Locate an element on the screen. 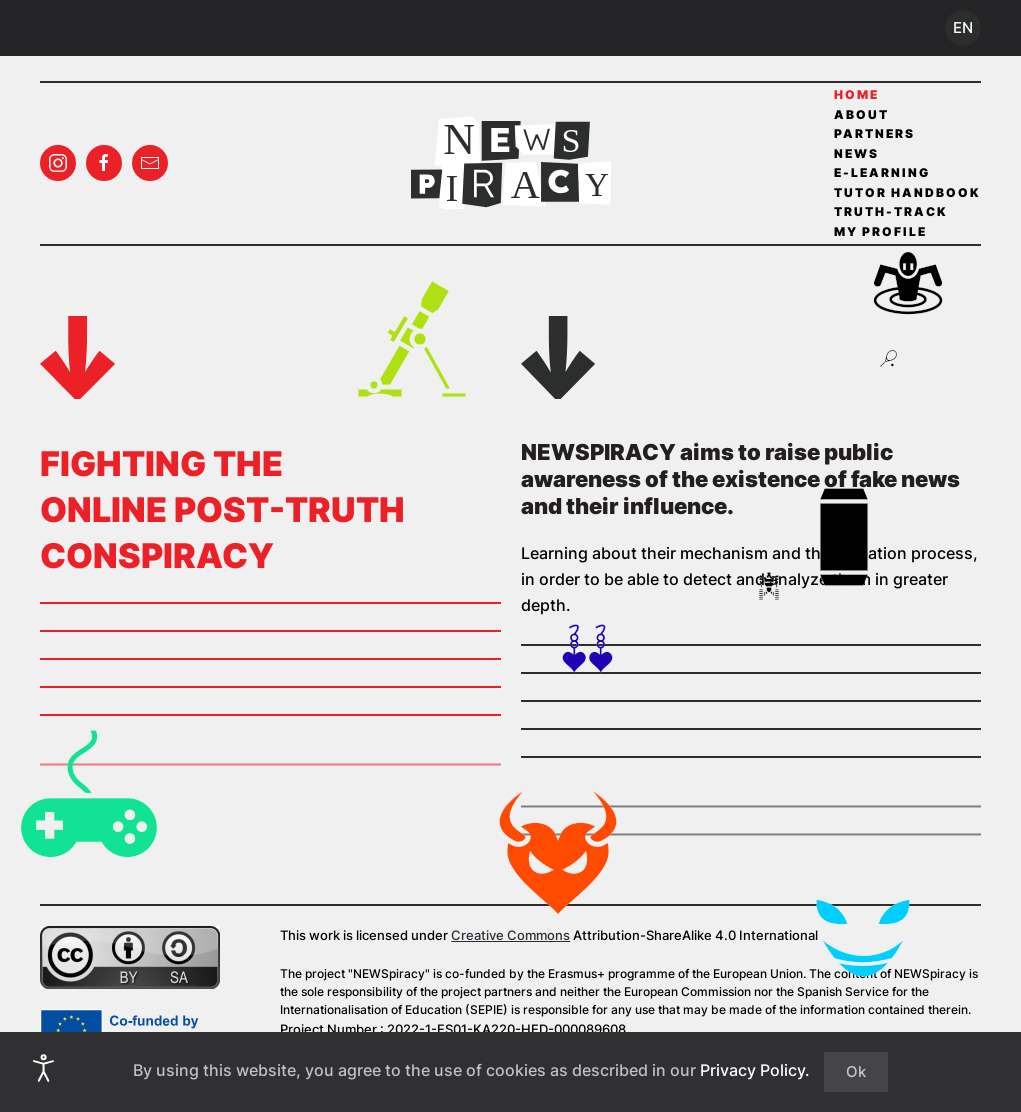 This screenshot has width=1021, height=1112. access tennis or racket sports games is located at coordinates (888, 358).